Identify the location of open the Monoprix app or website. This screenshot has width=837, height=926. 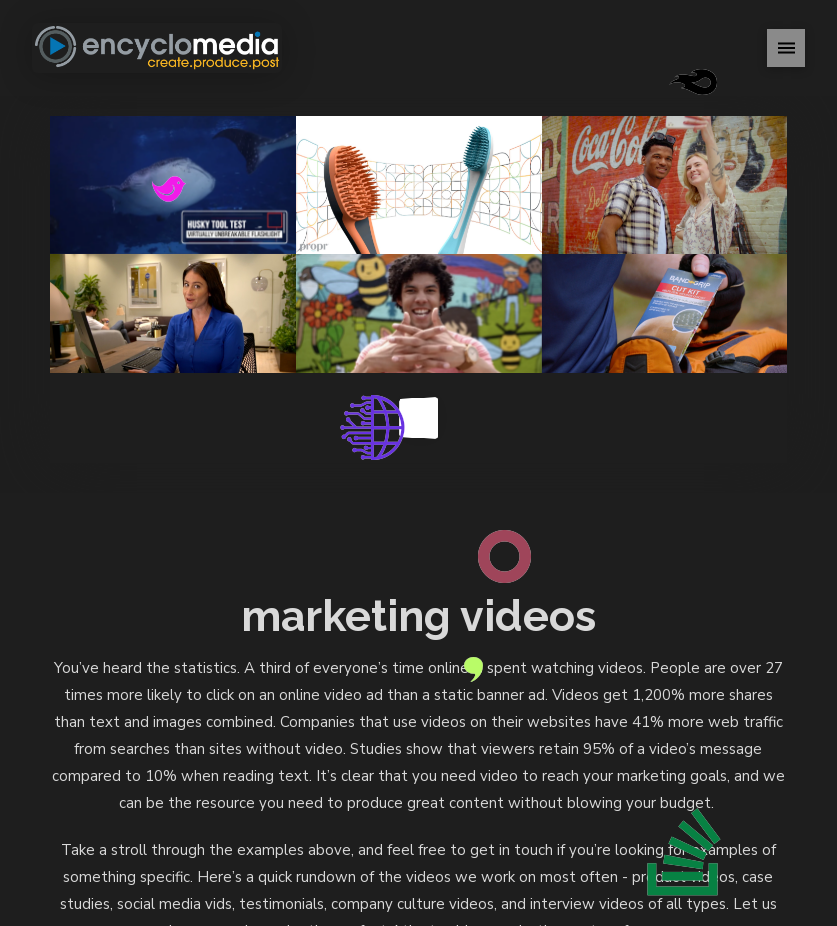
(473, 669).